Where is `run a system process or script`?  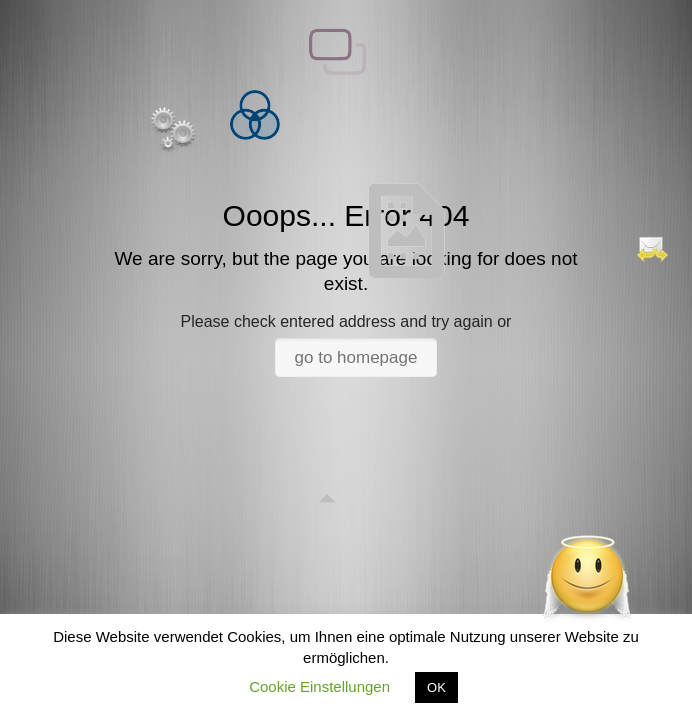
run a system process or script is located at coordinates (173, 130).